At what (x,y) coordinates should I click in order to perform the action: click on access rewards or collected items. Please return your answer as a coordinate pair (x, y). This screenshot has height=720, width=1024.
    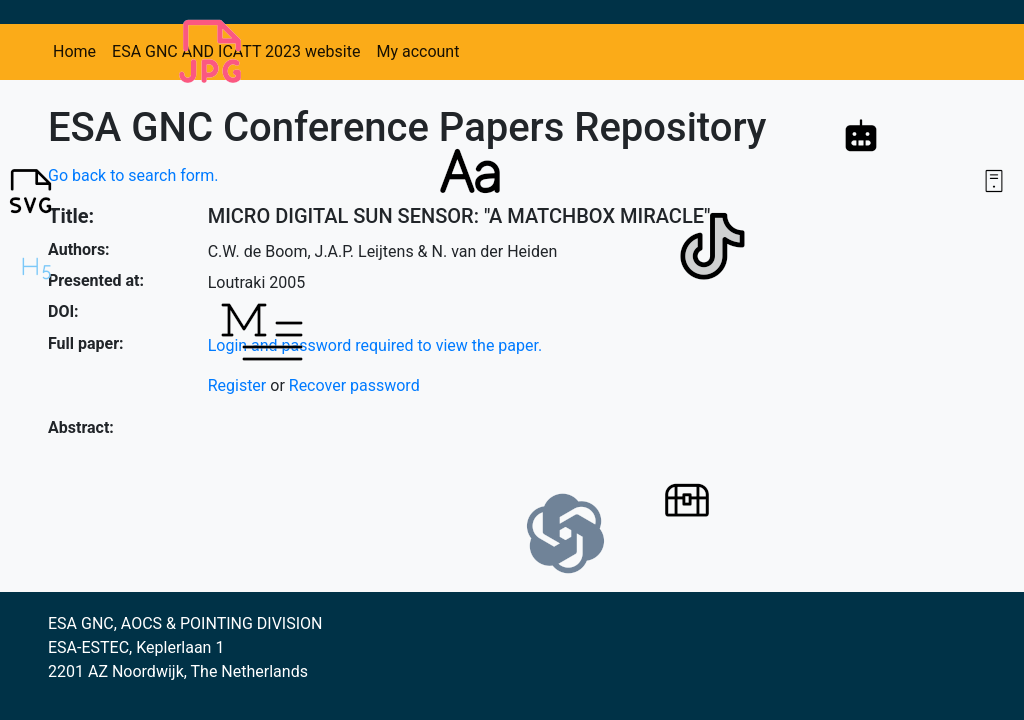
    Looking at the image, I should click on (687, 501).